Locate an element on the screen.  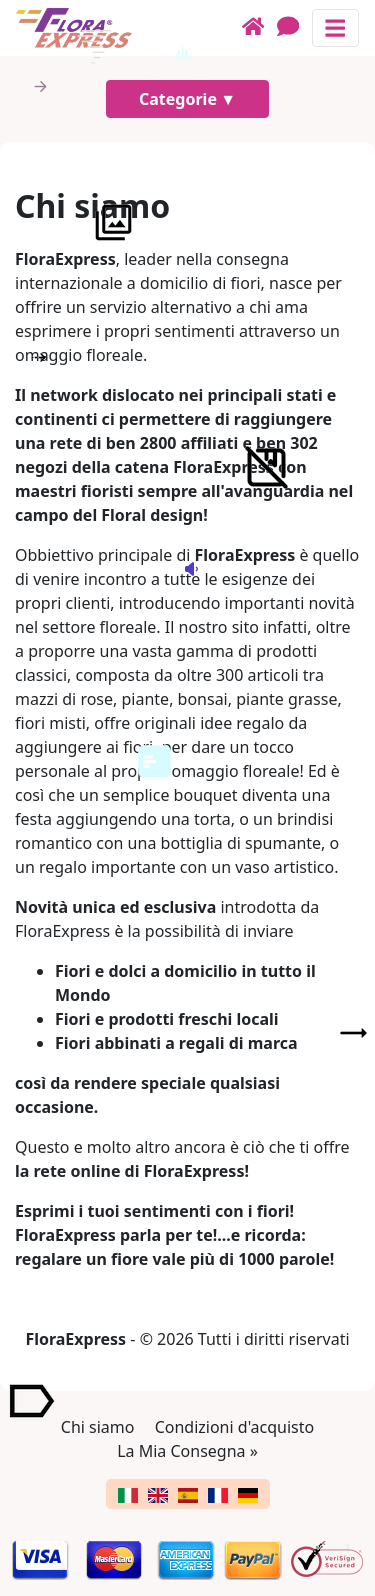
indicates severe weather alert or tornado warning is located at coordinates (94, 45).